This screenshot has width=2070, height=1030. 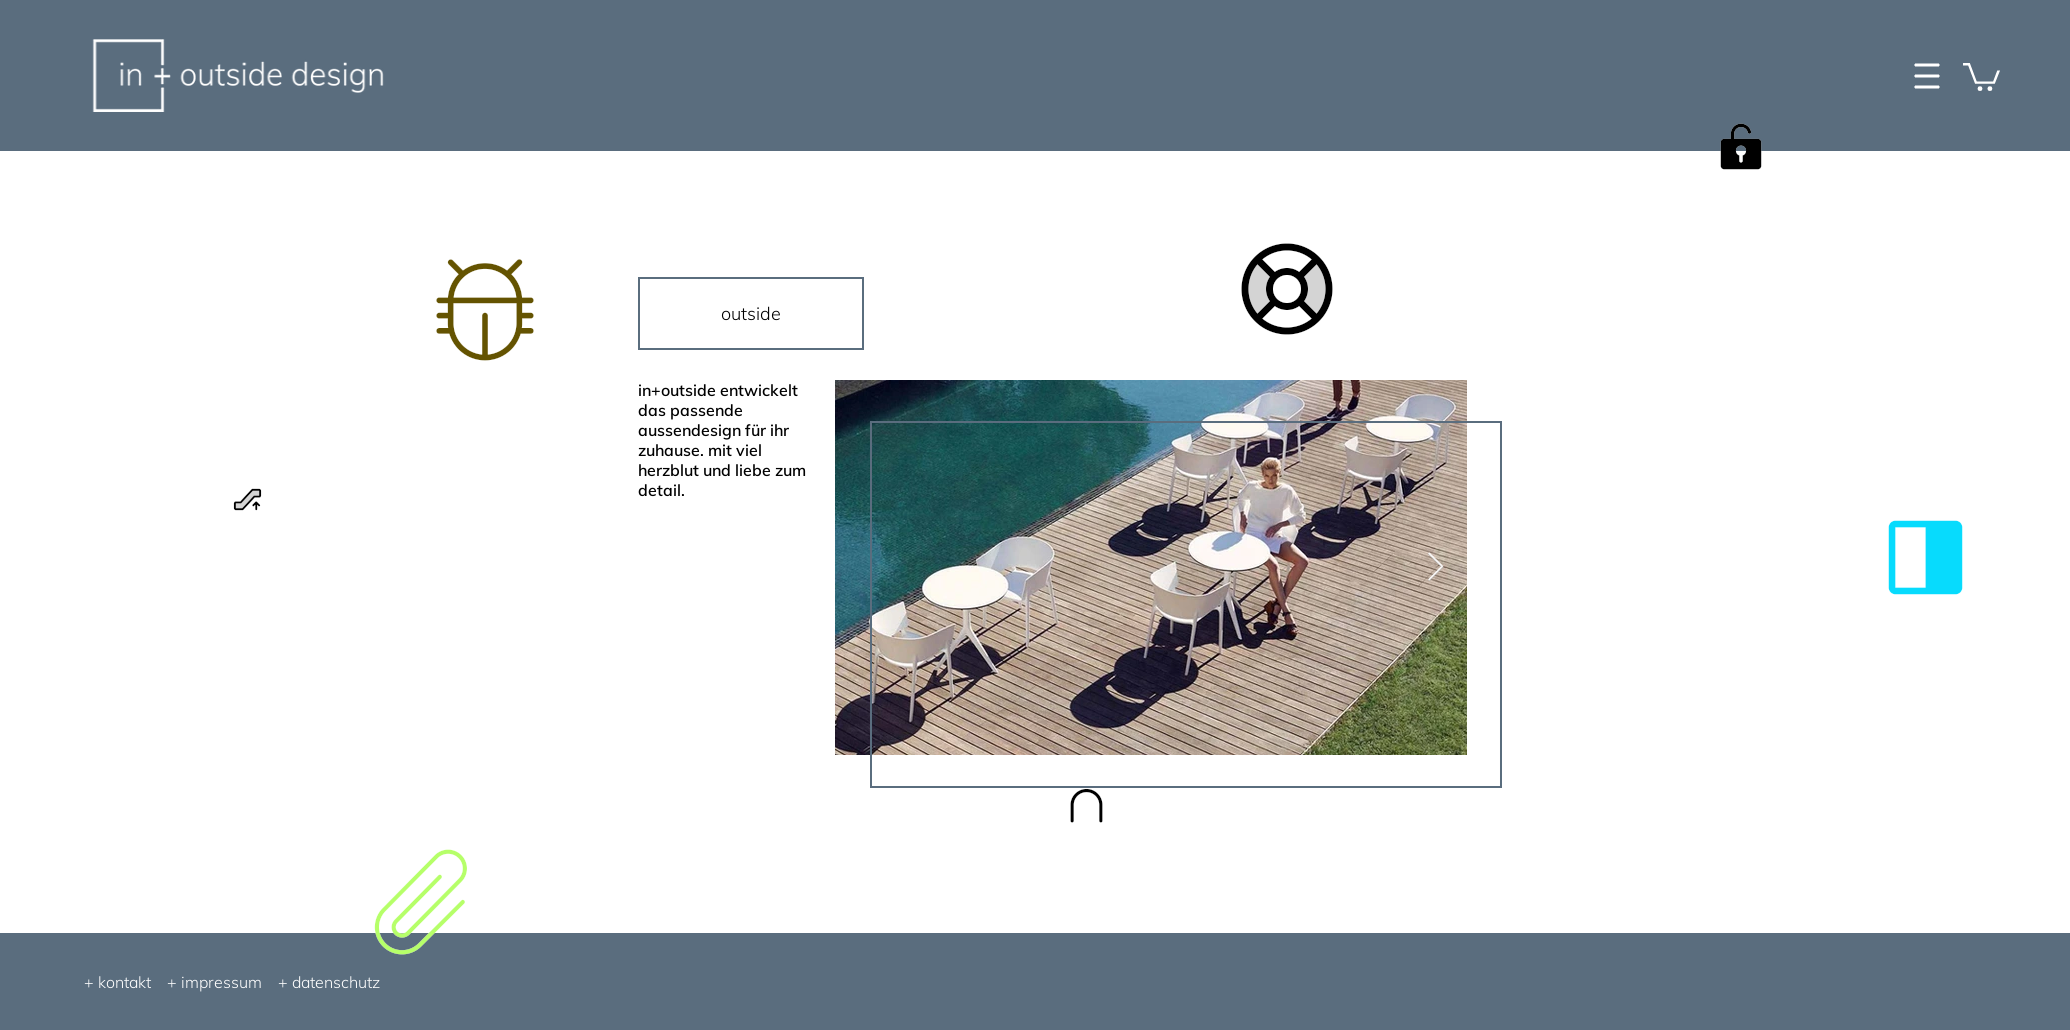 What do you see at coordinates (423, 902) in the screenshot?
I see `attach a file to your message` at bounding box center [423, 902].